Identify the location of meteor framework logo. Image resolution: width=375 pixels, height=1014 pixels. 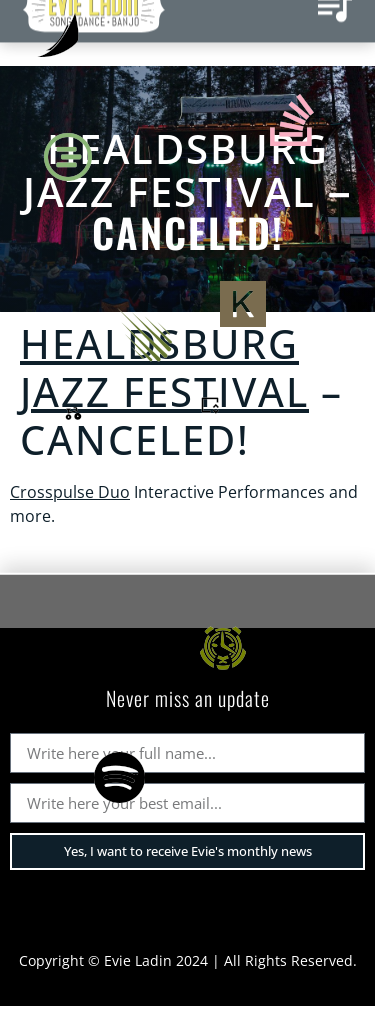
(144, 334).